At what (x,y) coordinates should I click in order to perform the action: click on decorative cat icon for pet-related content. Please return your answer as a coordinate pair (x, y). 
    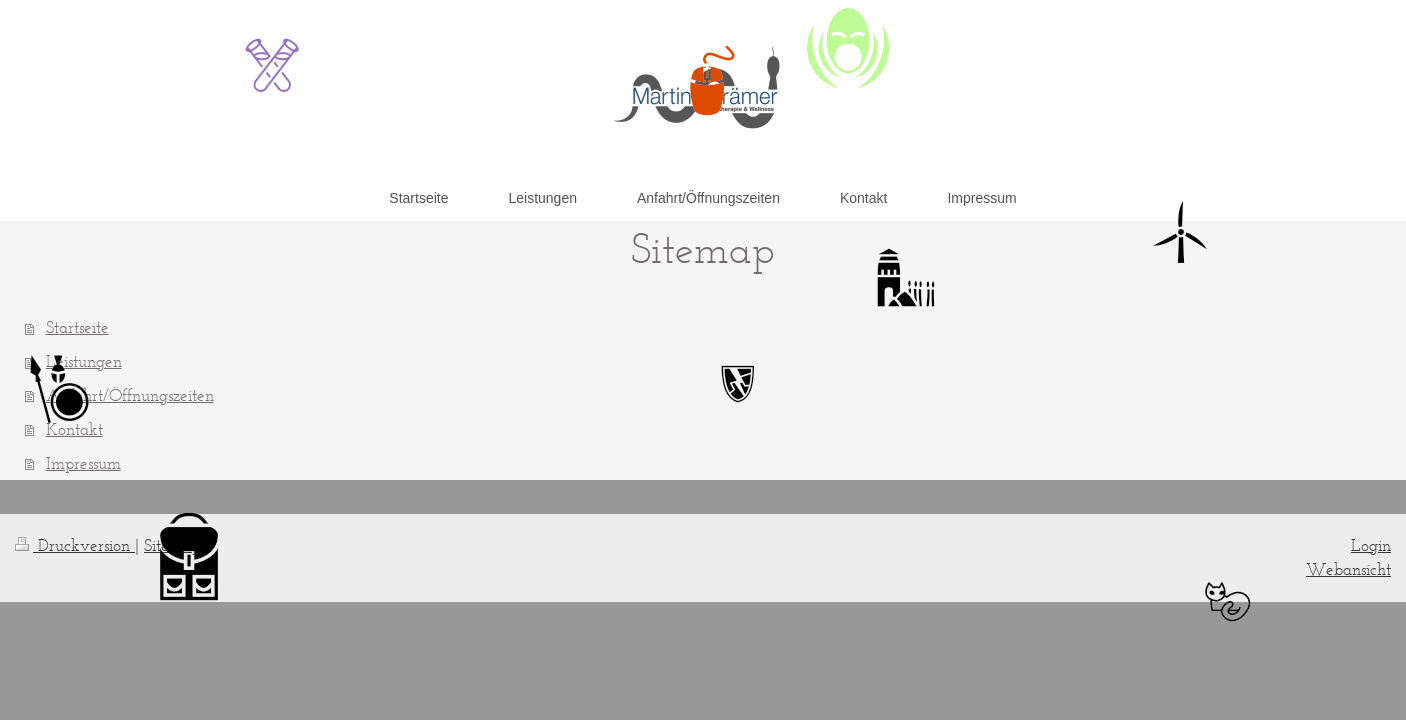
    Looking at the image, I should click on (1227, 600).